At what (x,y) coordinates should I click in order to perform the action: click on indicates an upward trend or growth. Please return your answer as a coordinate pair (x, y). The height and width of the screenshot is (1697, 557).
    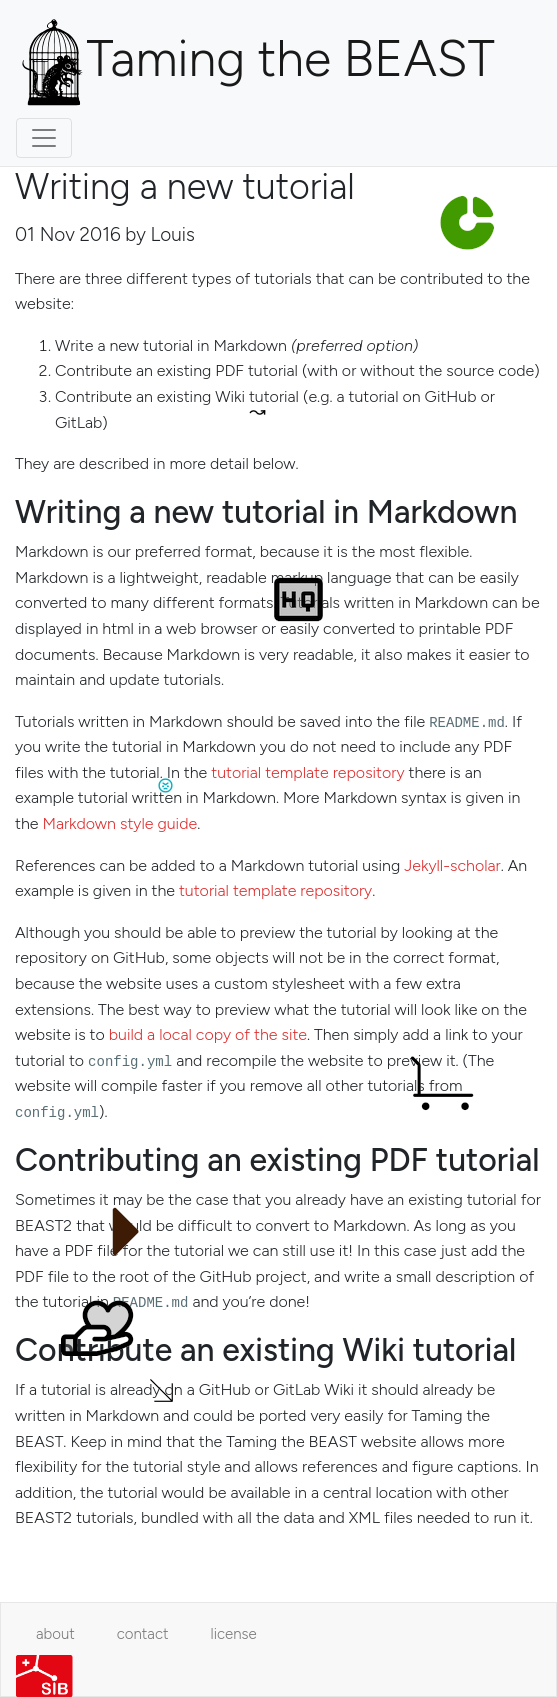
    Looking at the image, I should click on (257, 412).